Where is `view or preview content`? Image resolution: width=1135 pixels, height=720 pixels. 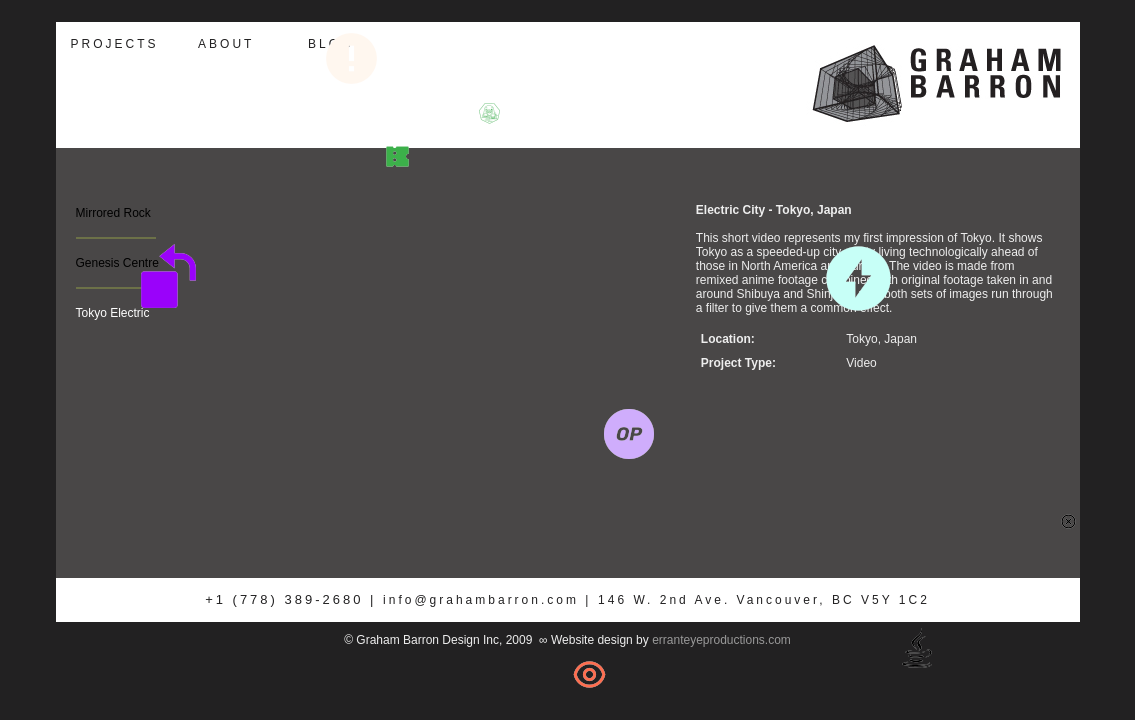
view or preview content is located at coordinates (589, 674).